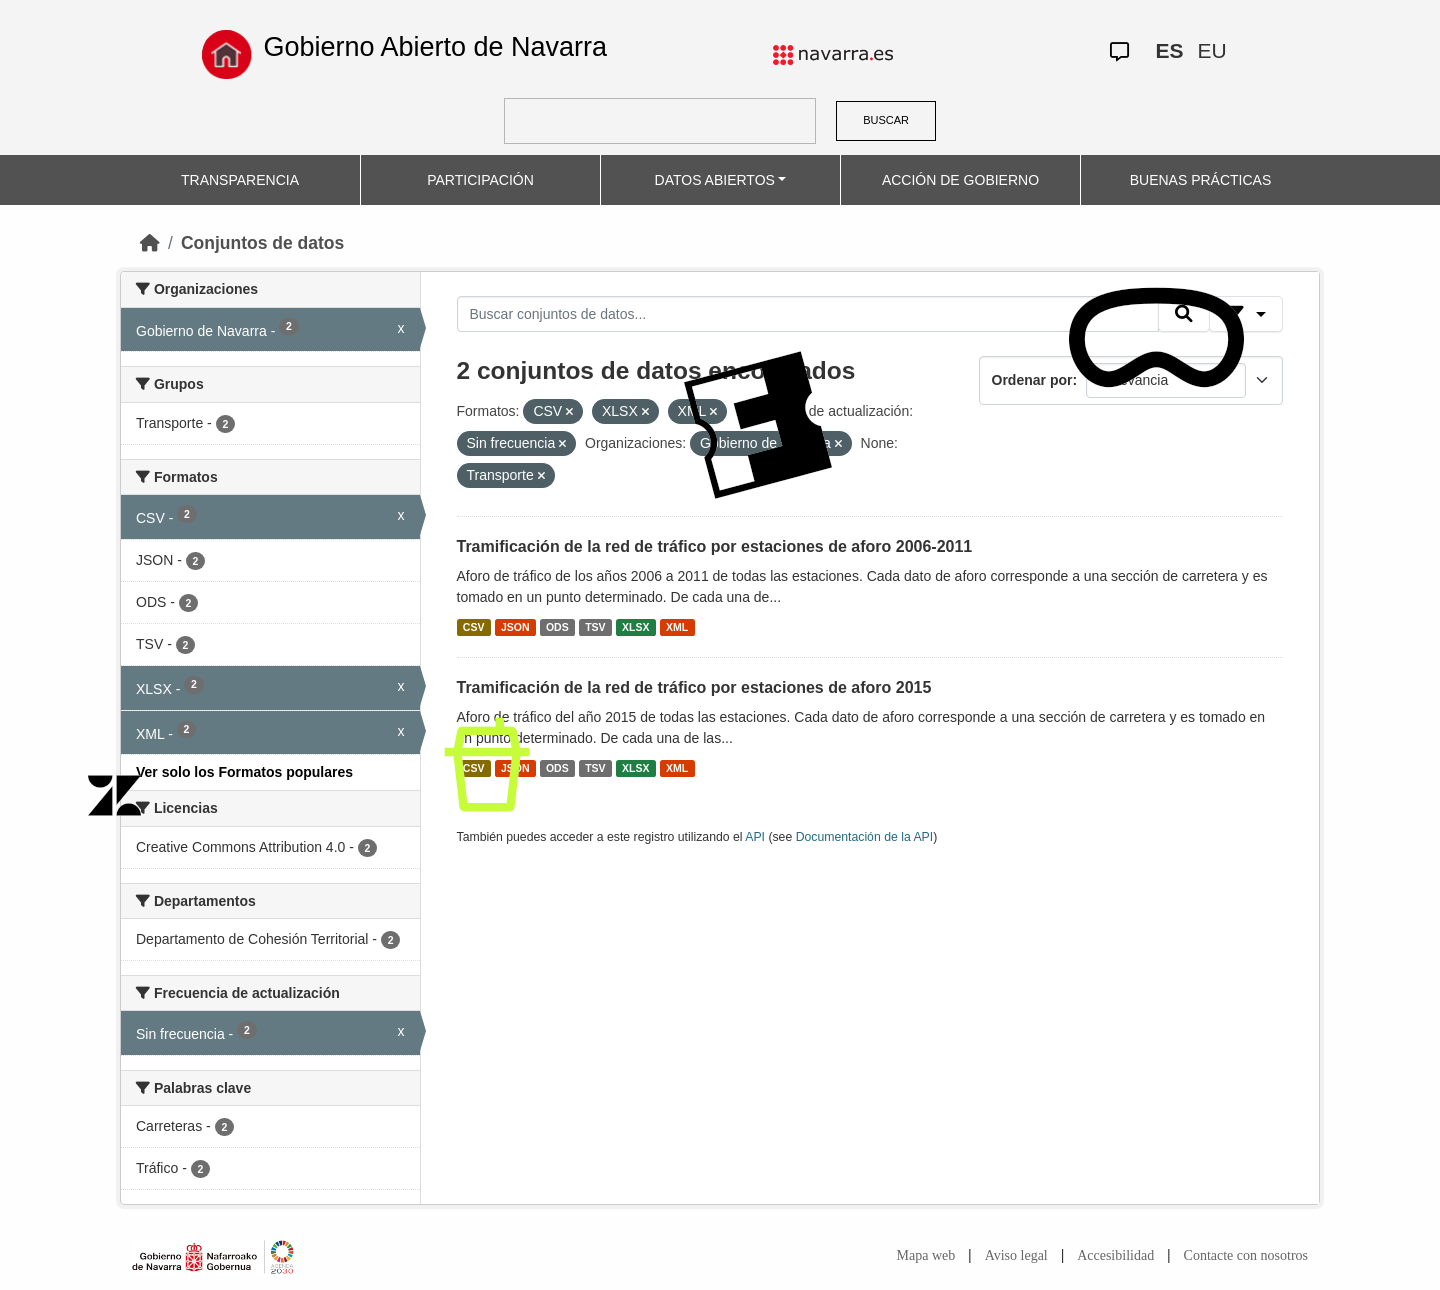  Describe the element at coordinates (487, 769) in the screenshot. I see `view food and drink options` at that location.